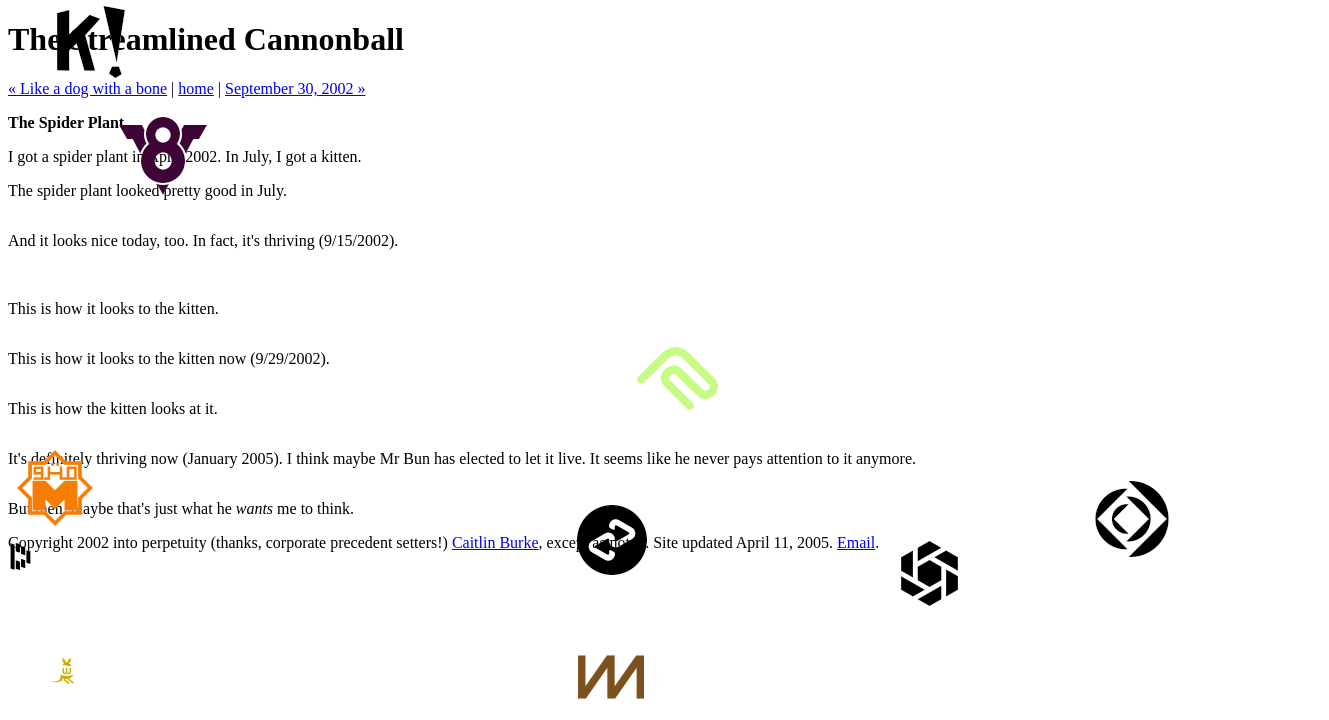  Describe the element at coordinates (163, 156) in the screenshot. I see `V8 JavaScript engine logo` at that location.